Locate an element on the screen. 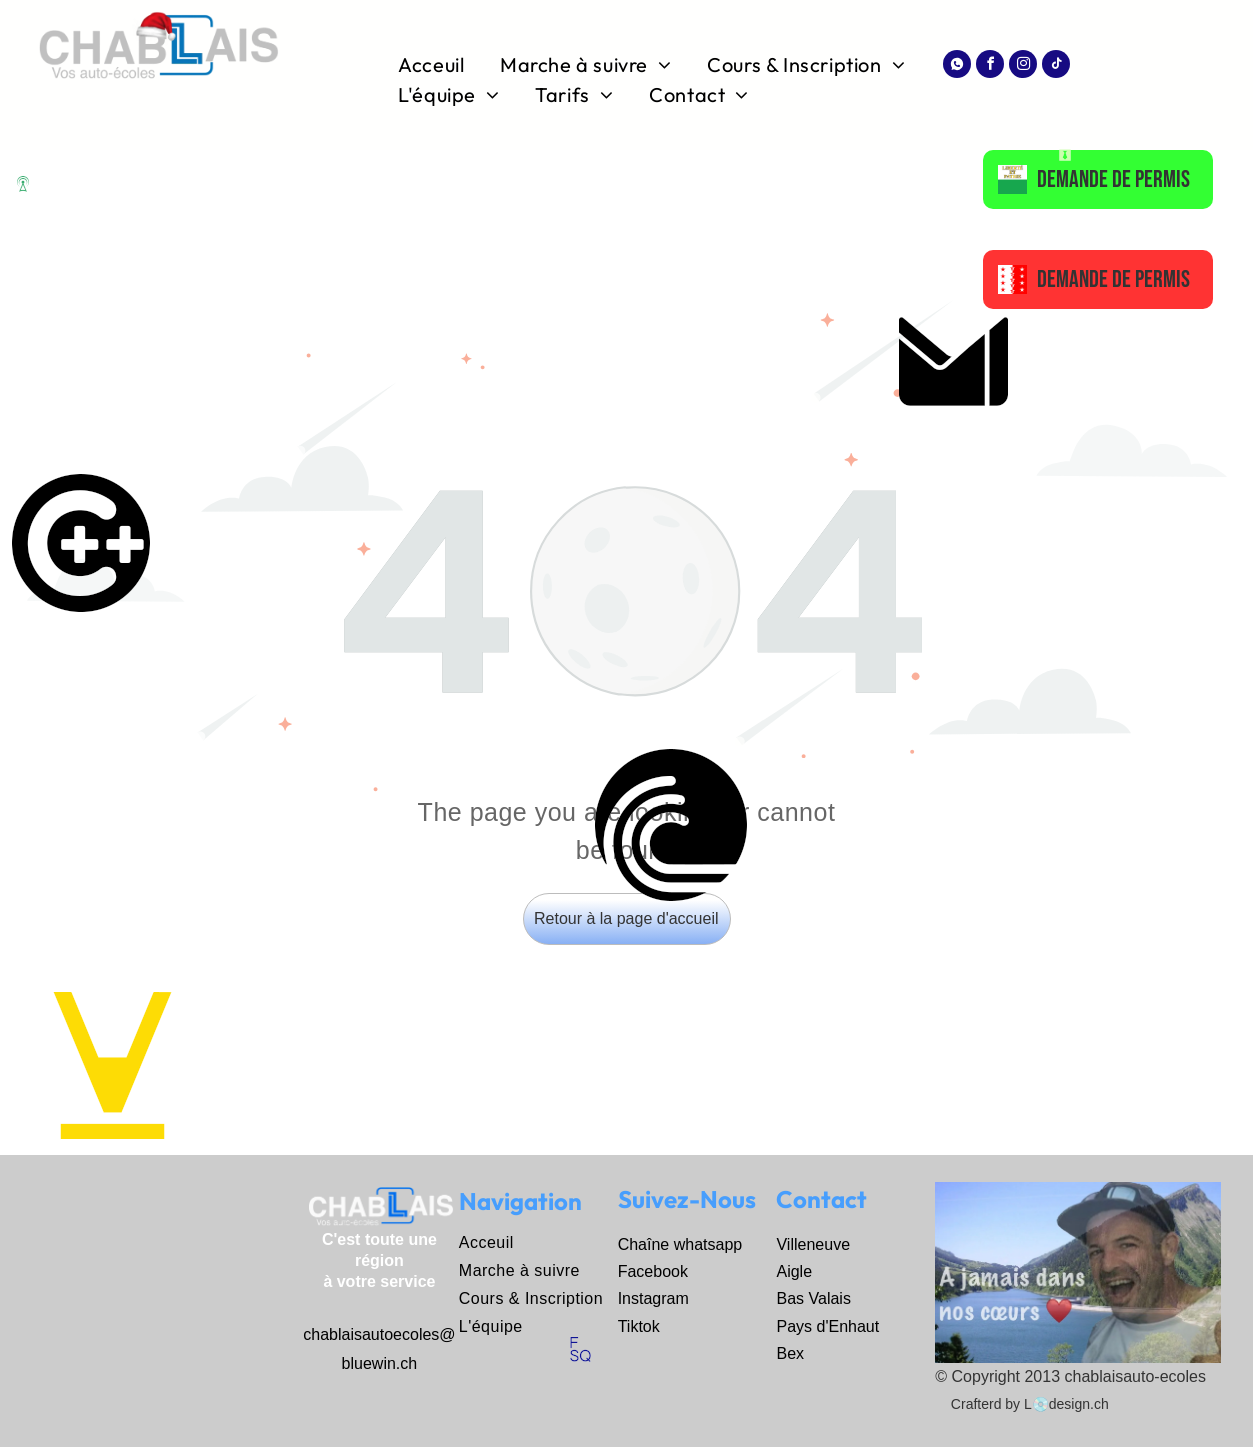 This screenshot has width=1253, height=1447. open BitTorrent application is located at coordinates (671, 825).